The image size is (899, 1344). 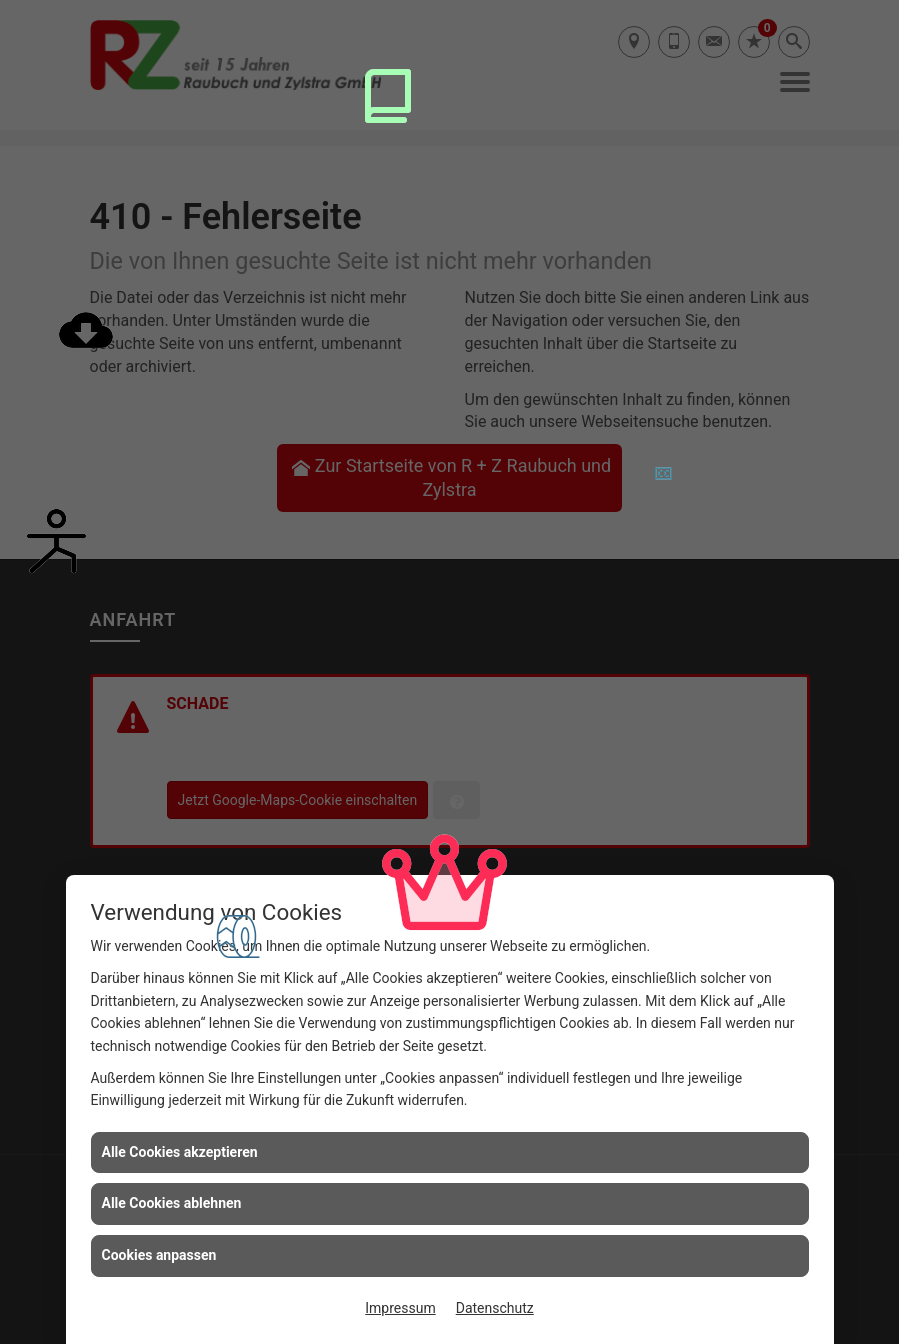 I want to click on view tire information or status, so click(x=236, y=936).